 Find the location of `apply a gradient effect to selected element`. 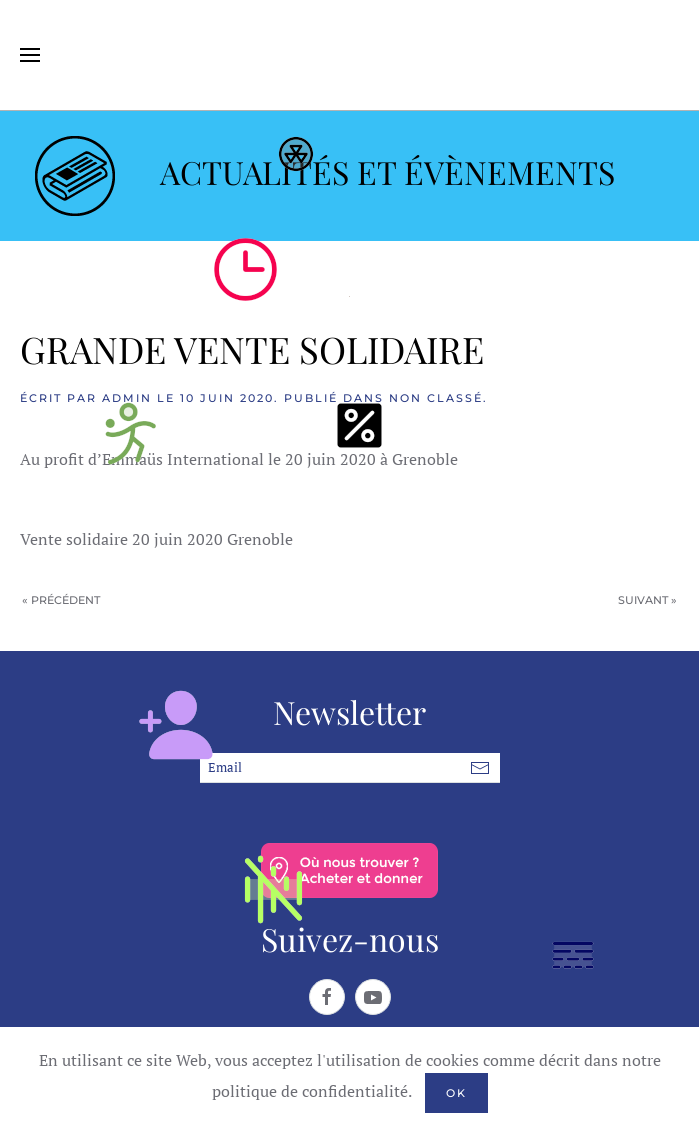

apply a gradient effect to selected element is located at coordinates (573, 956).